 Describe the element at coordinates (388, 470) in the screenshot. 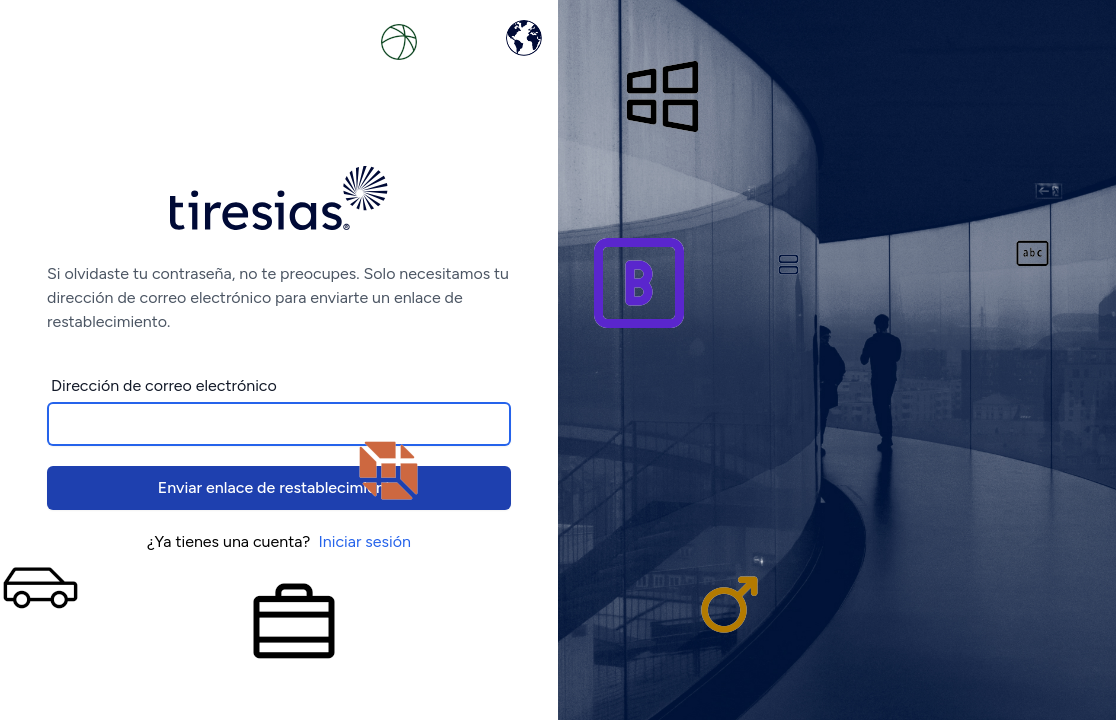

I see `view 3D model or object` at that location.